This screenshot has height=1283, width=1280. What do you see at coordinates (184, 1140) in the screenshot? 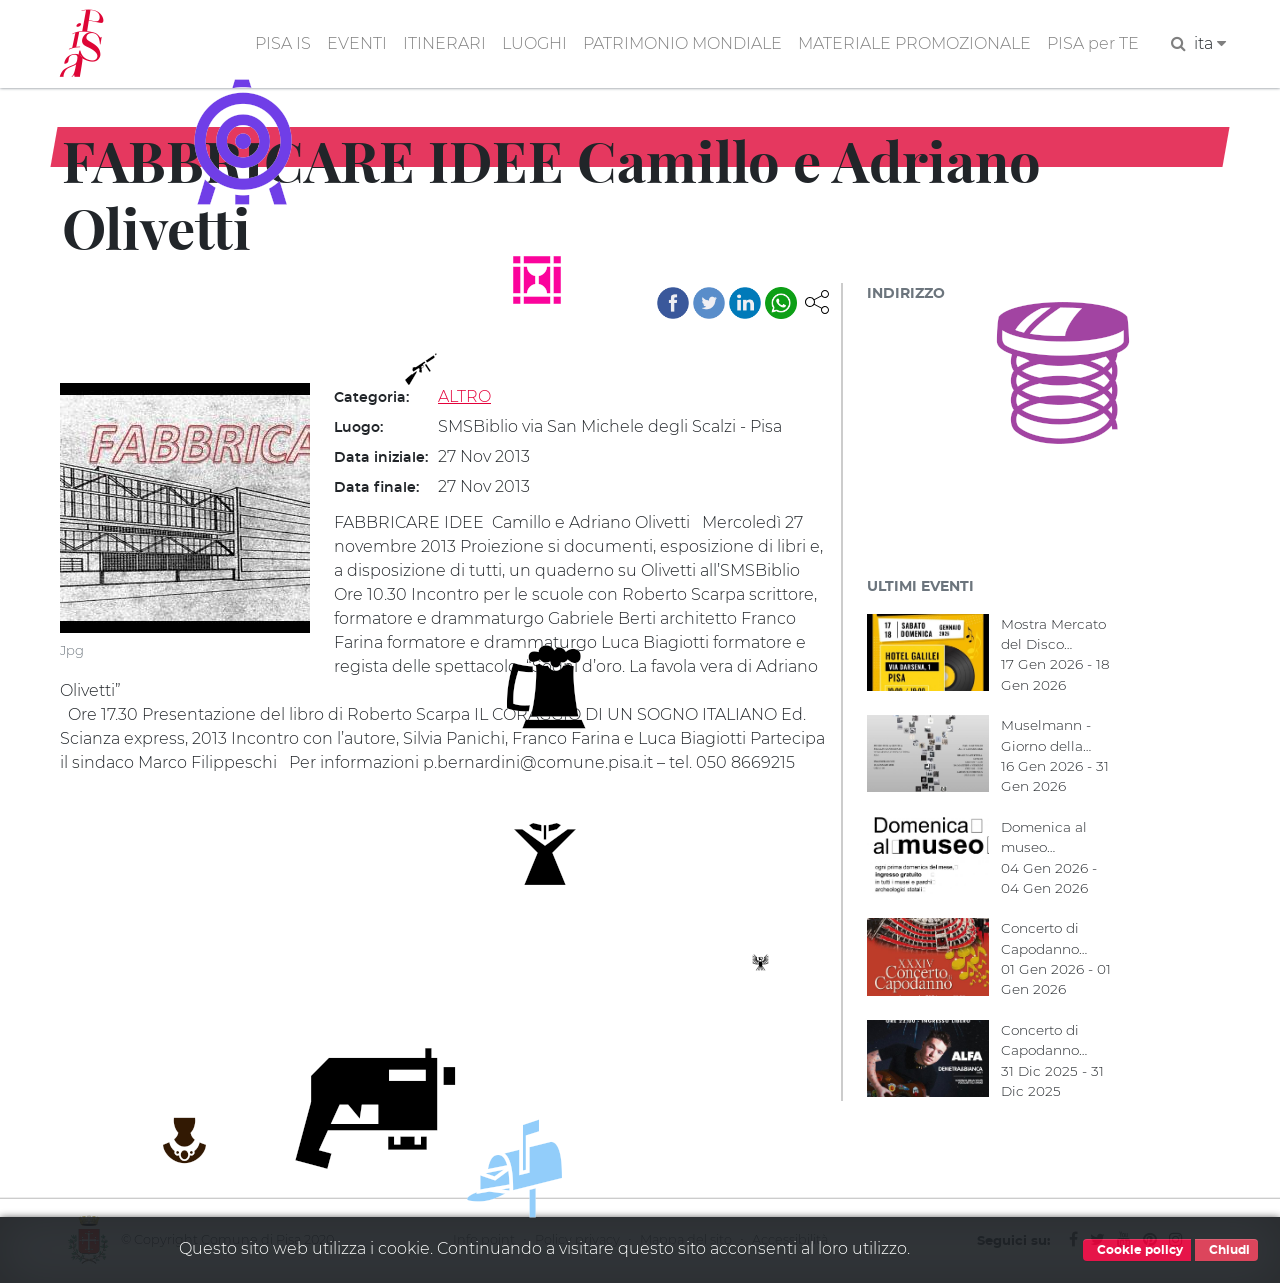
I see `view jewelry or accessories collection` at bounding box center [184, 1140].